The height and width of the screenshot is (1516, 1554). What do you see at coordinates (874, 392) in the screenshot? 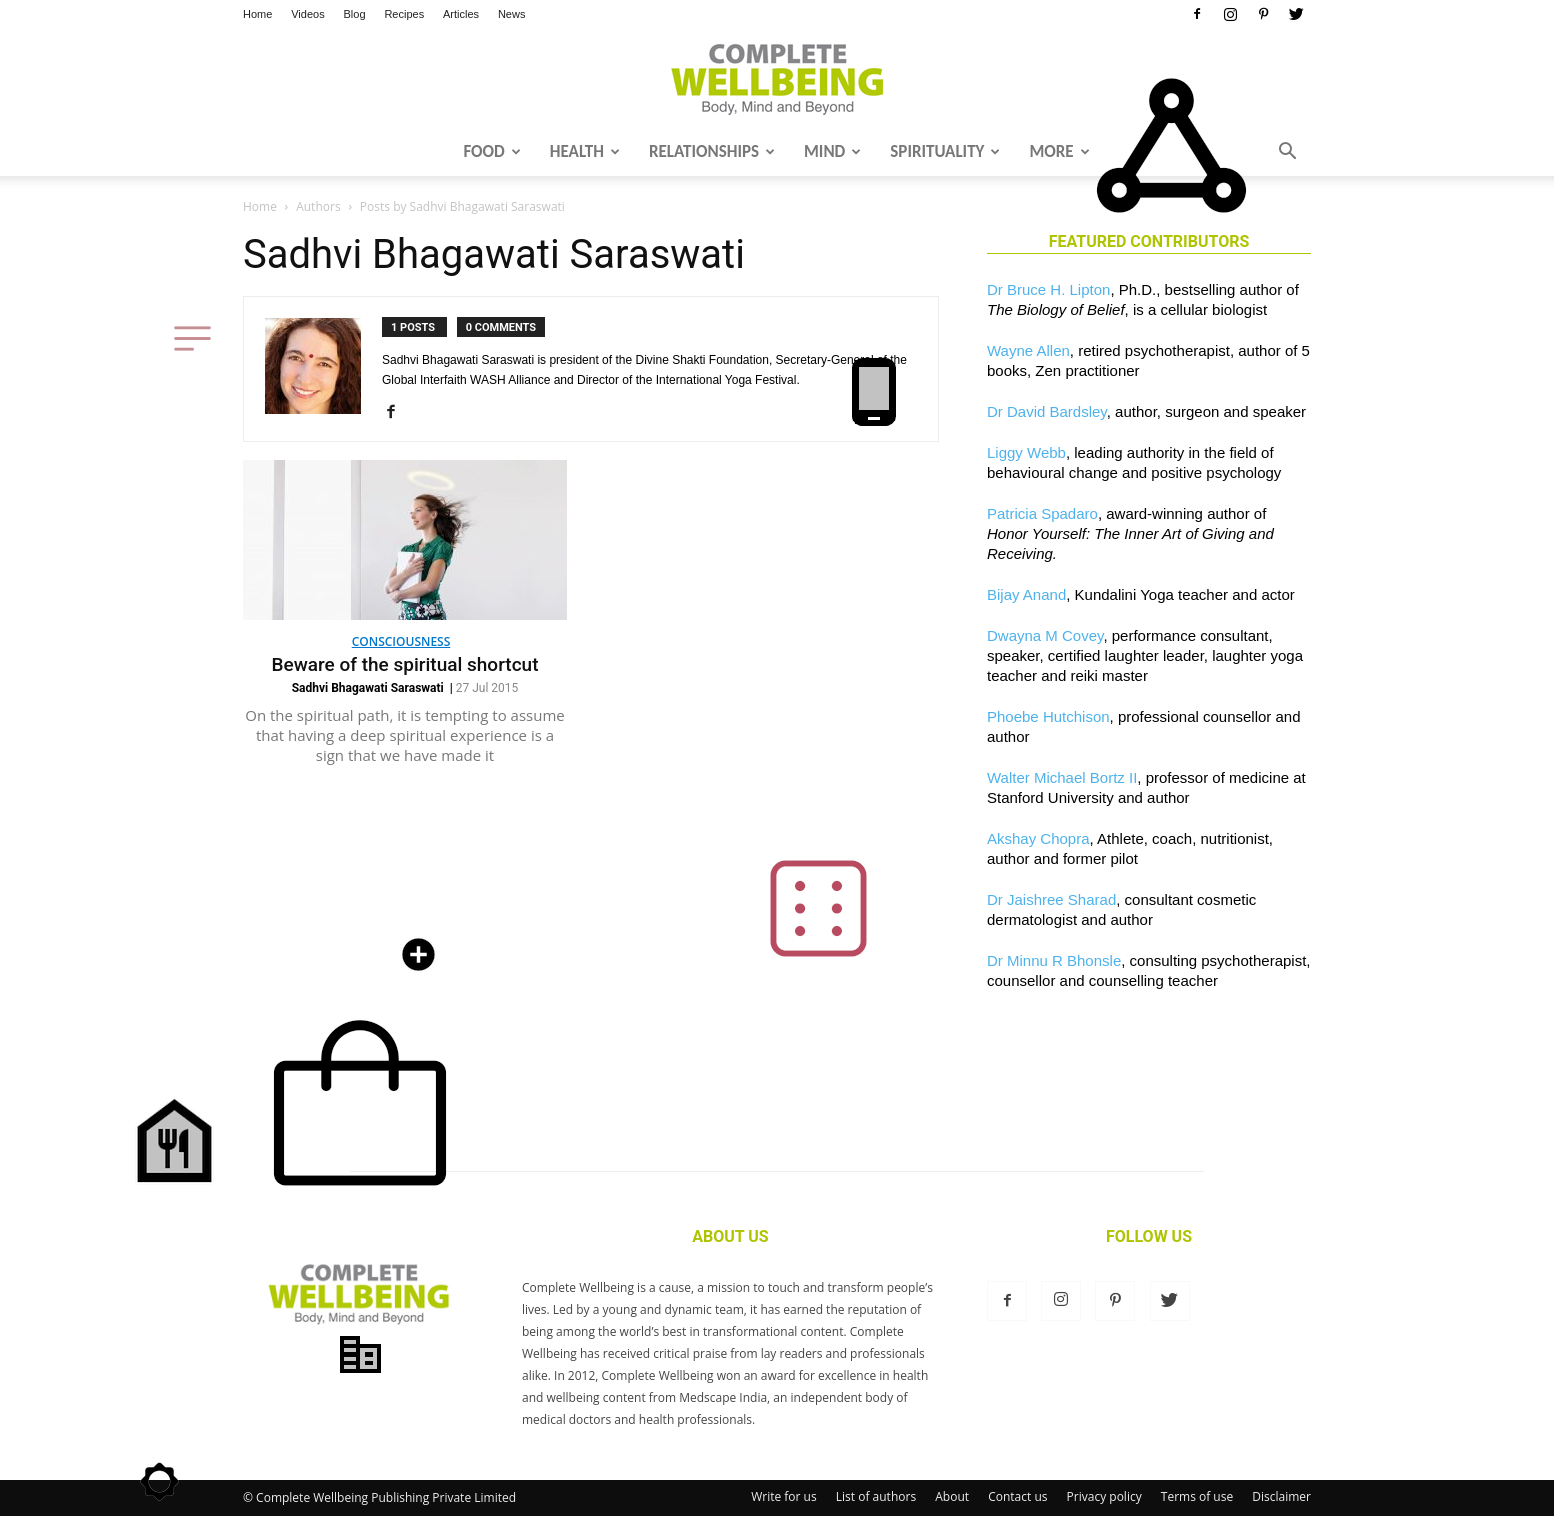
I see `indicates an android device` at bounding box center [874, 392].